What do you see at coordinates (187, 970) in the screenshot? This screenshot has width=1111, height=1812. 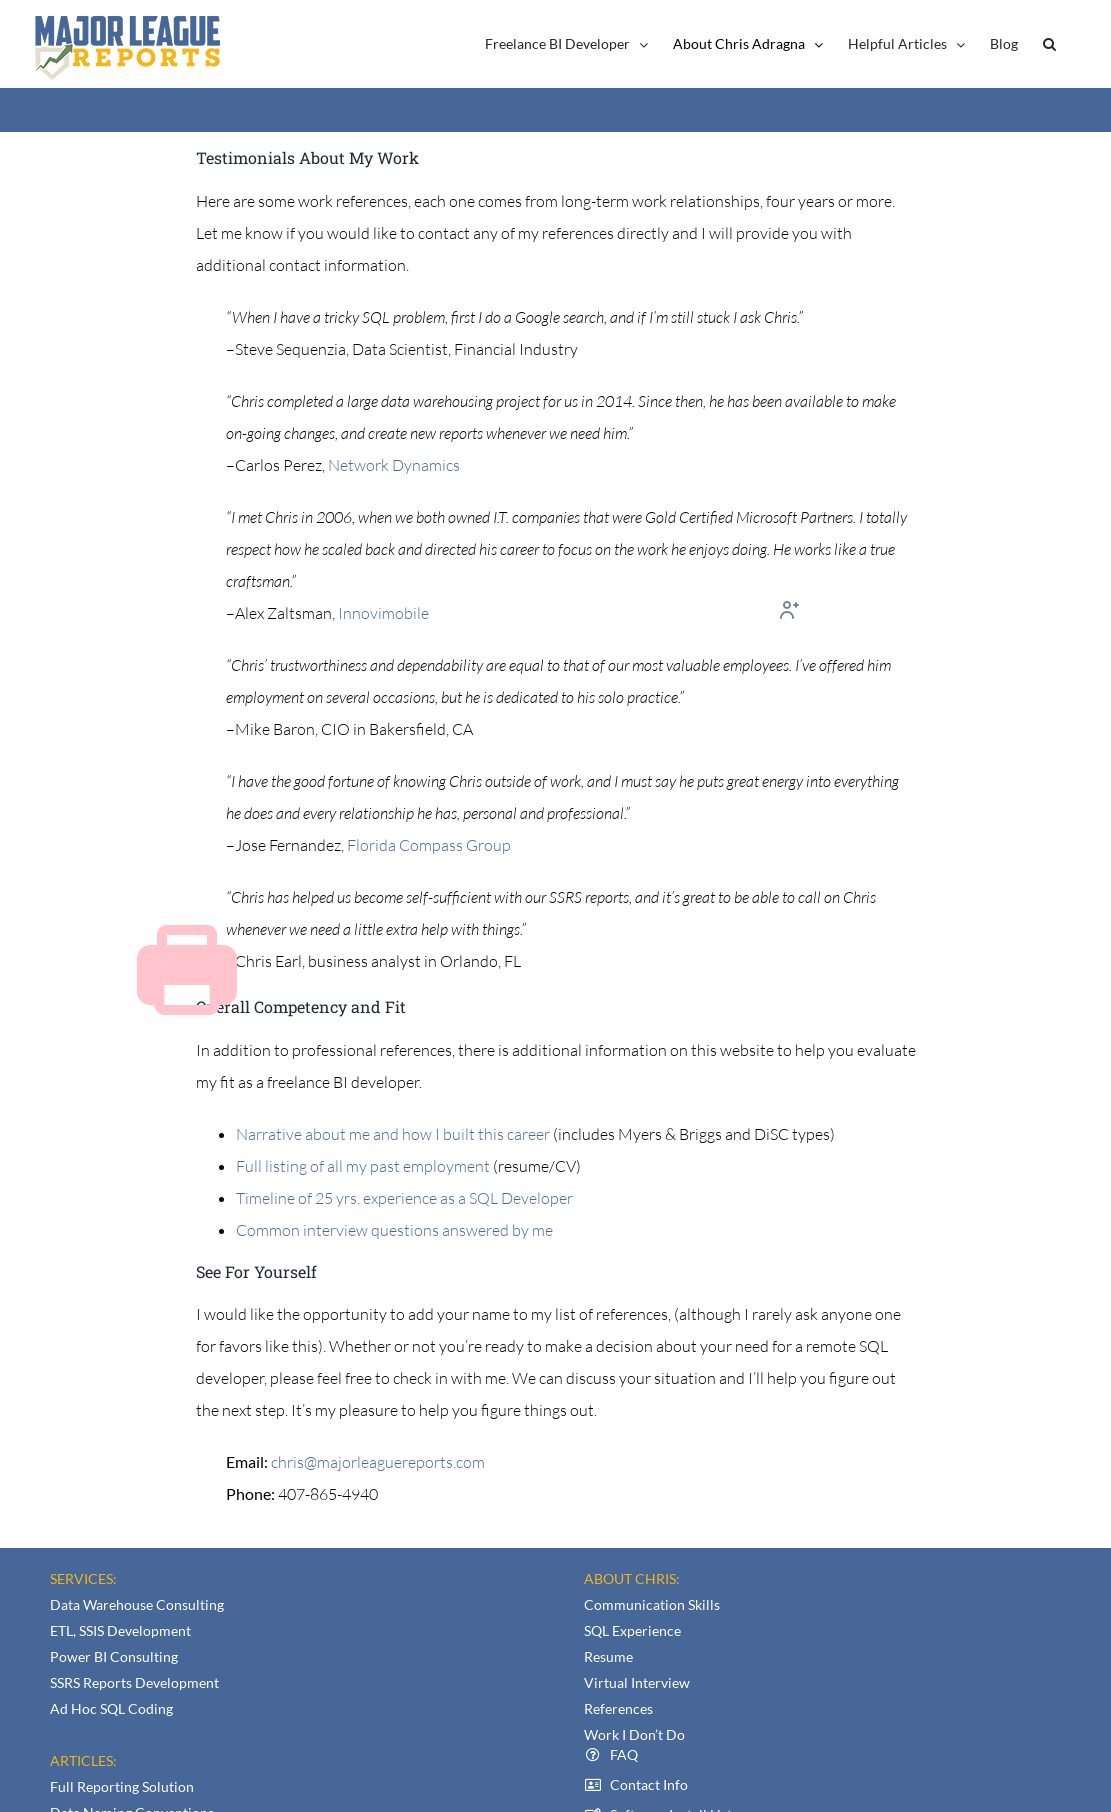 I see `print the current document` at bounding box center [187, 970].